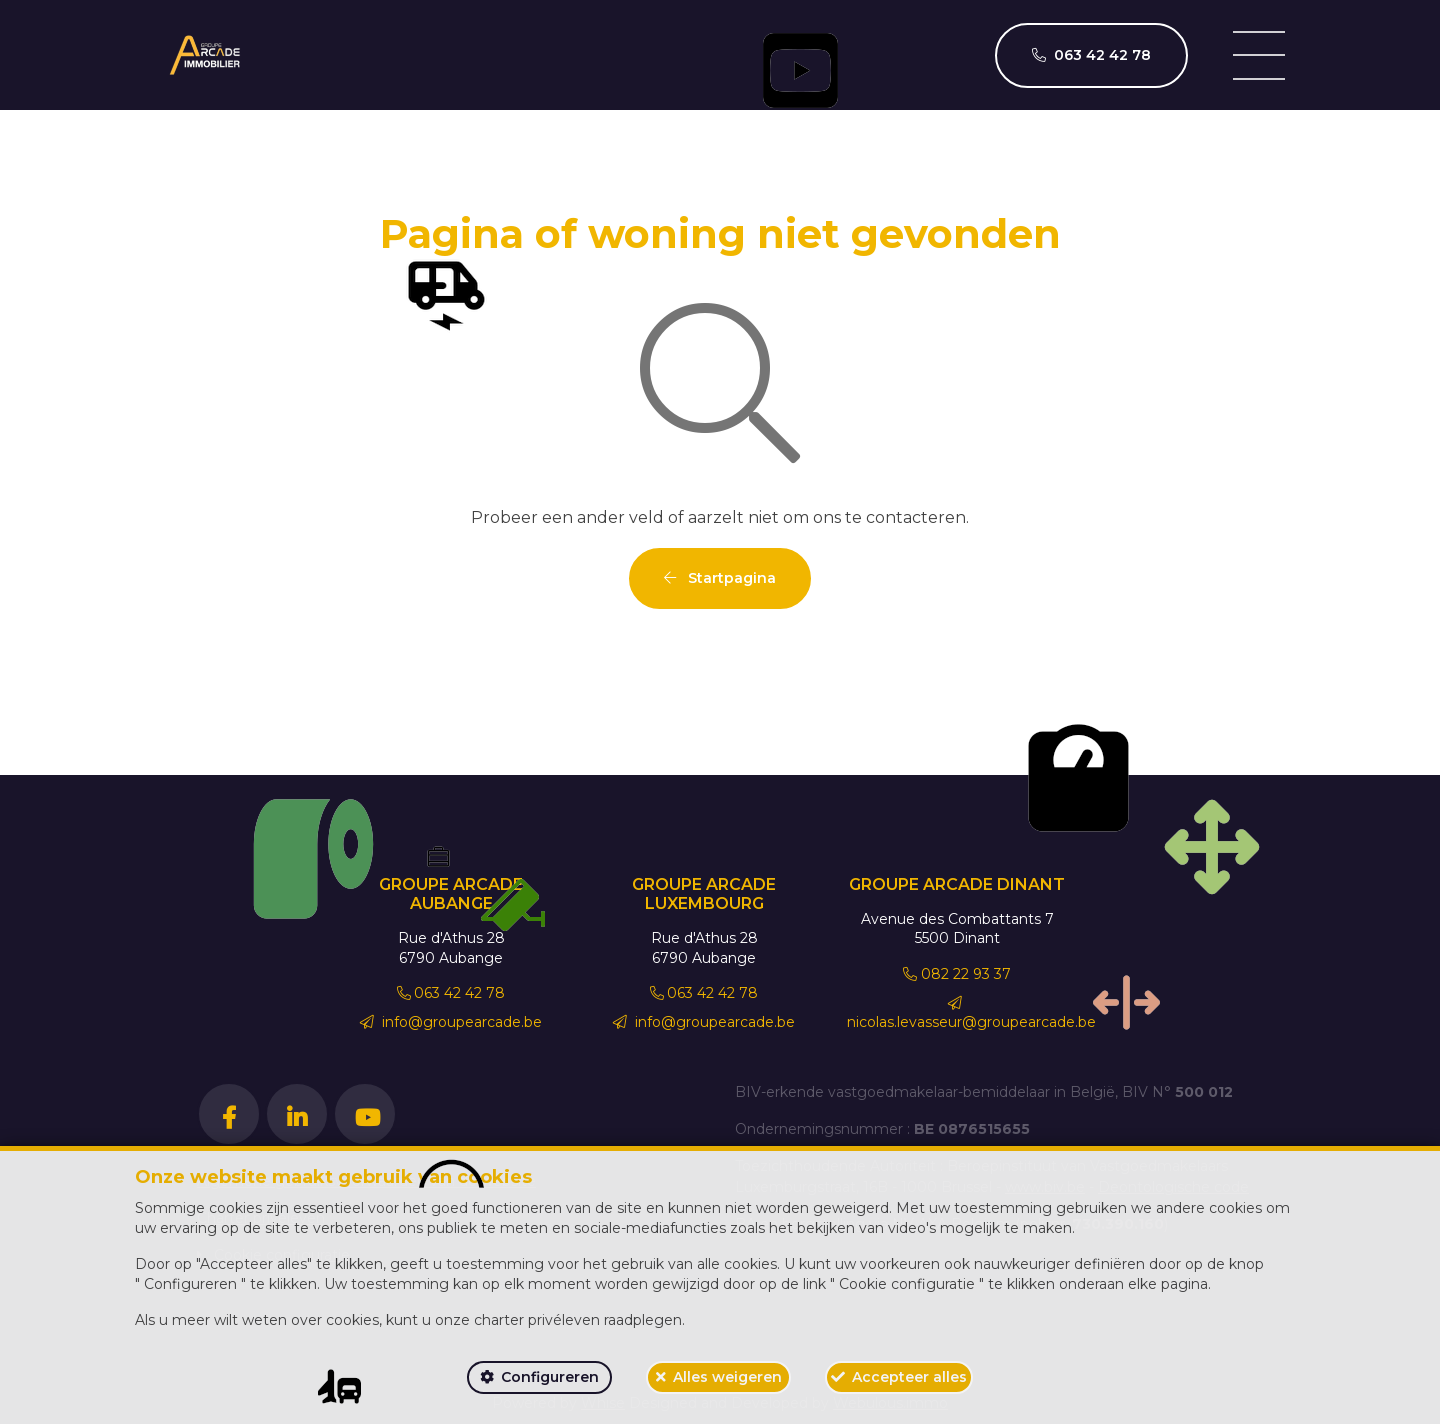 The width and height of the screenshot is (1440, 1424). I want to click on move or reposition an element, so click(1212, 847).